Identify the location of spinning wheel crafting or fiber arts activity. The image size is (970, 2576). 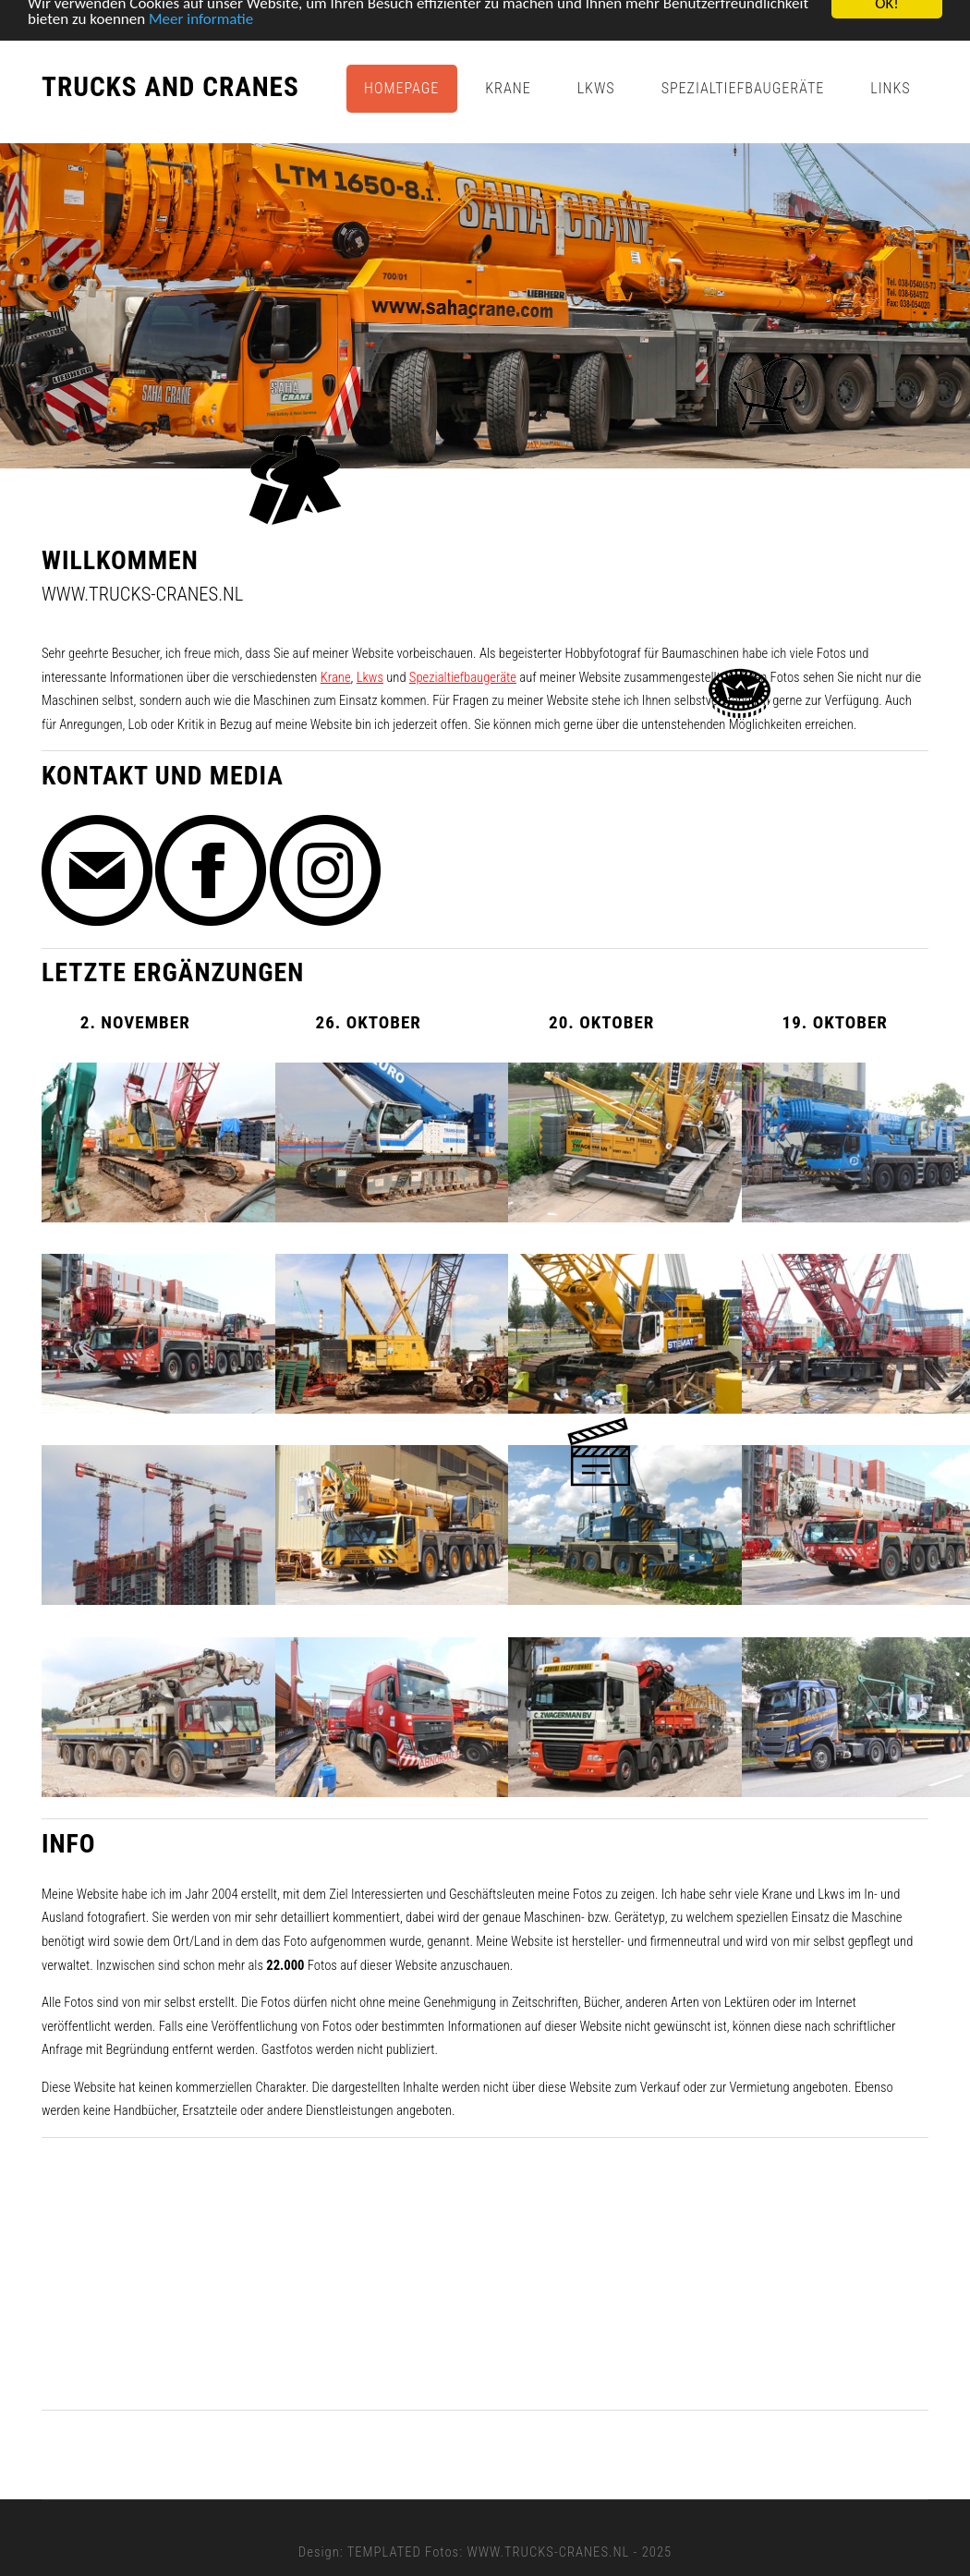
(770, 395).